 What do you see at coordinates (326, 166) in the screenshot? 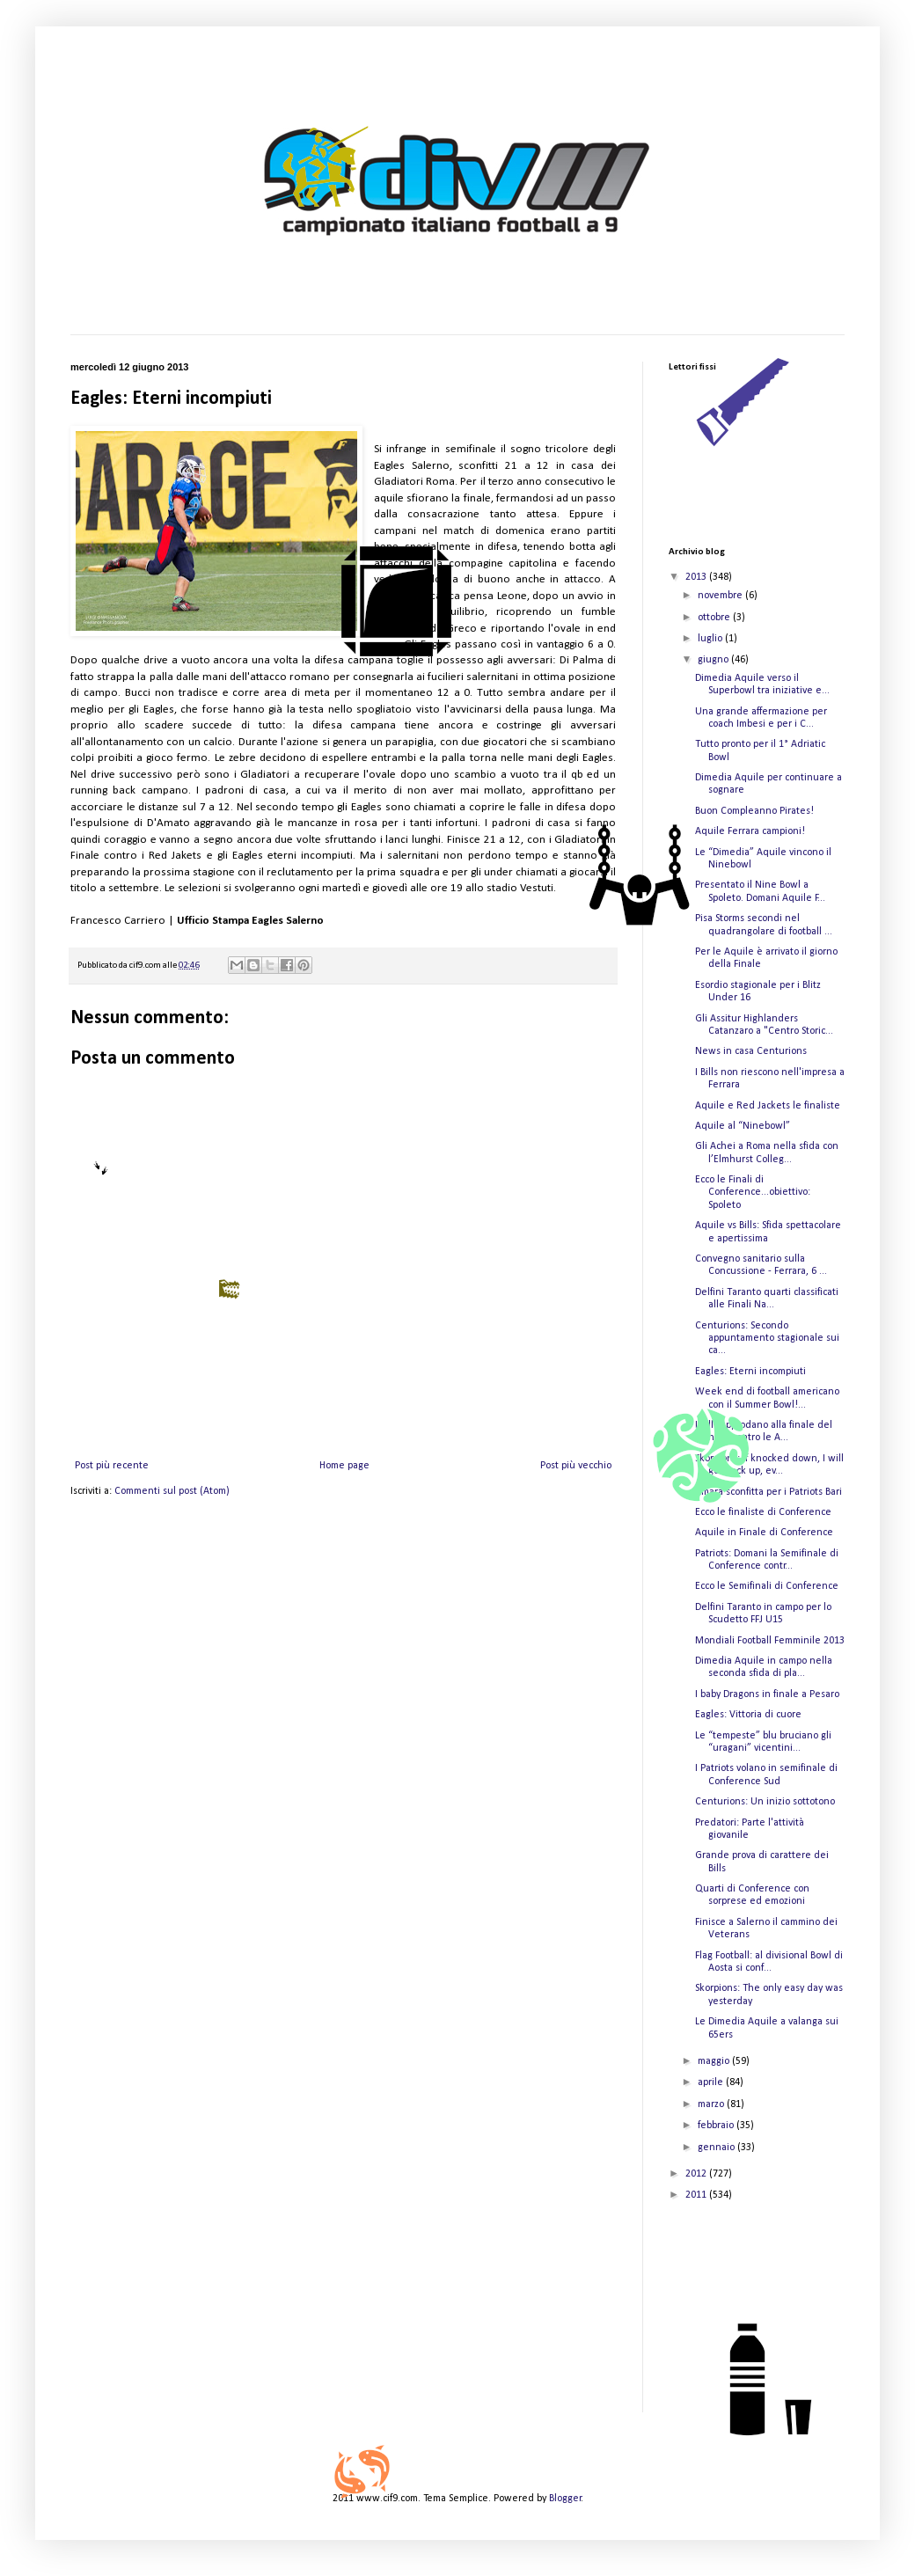
I see `select knight or cavalry unit in a strategy game` at bounding box center [326, 166].